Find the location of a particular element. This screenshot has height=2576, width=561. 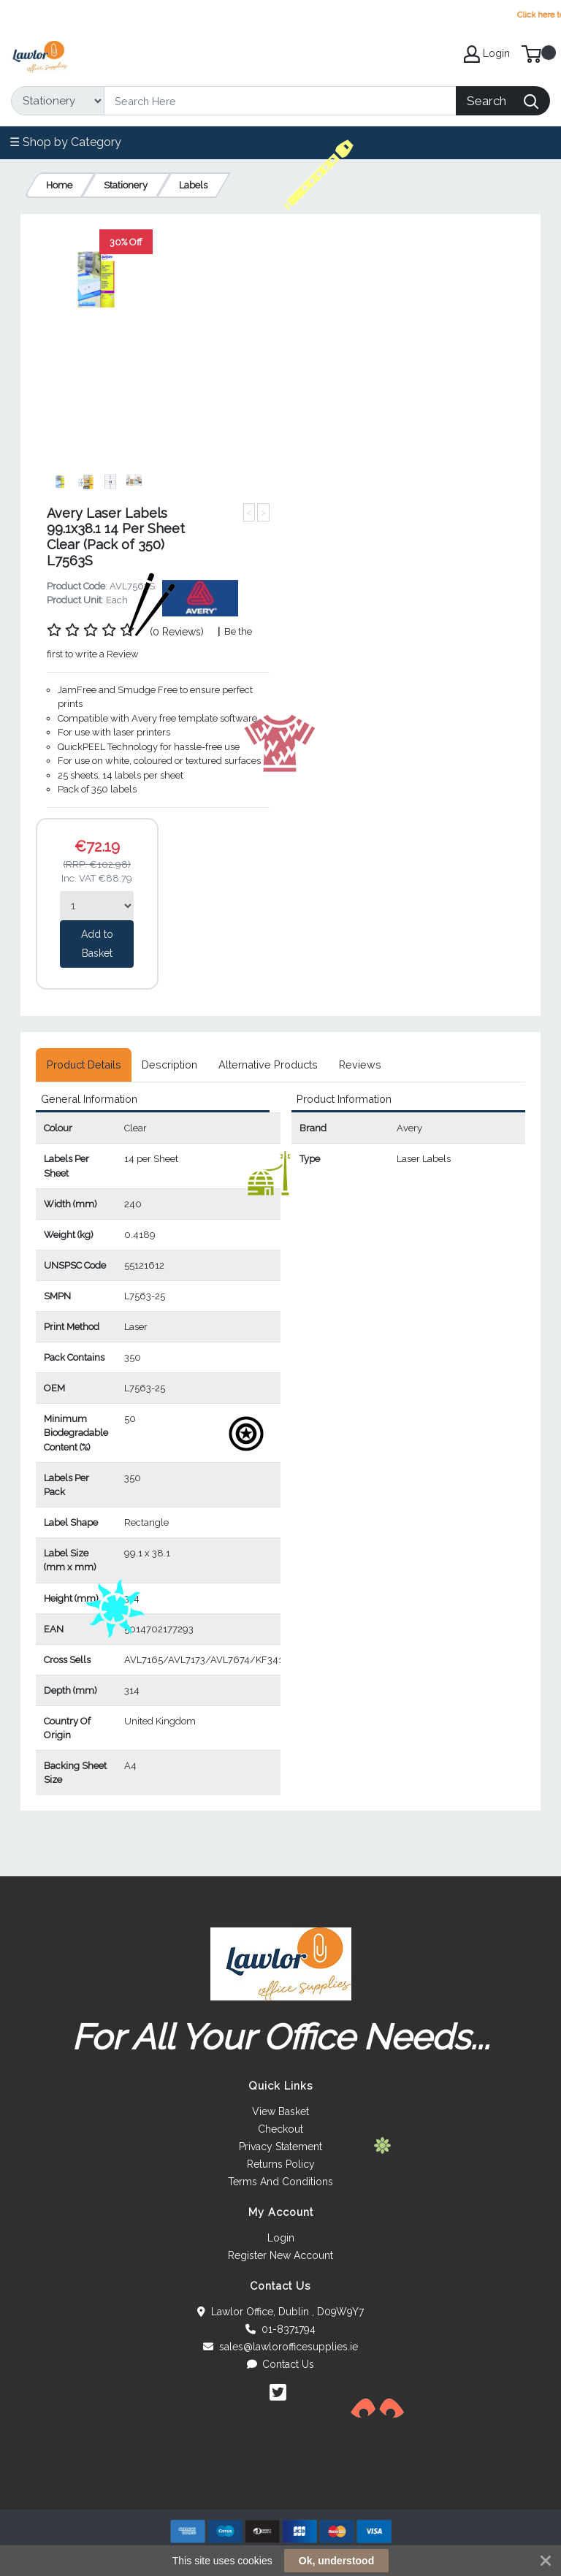

toggle light mode or daytime theme is located at coordinates (115, 1609).